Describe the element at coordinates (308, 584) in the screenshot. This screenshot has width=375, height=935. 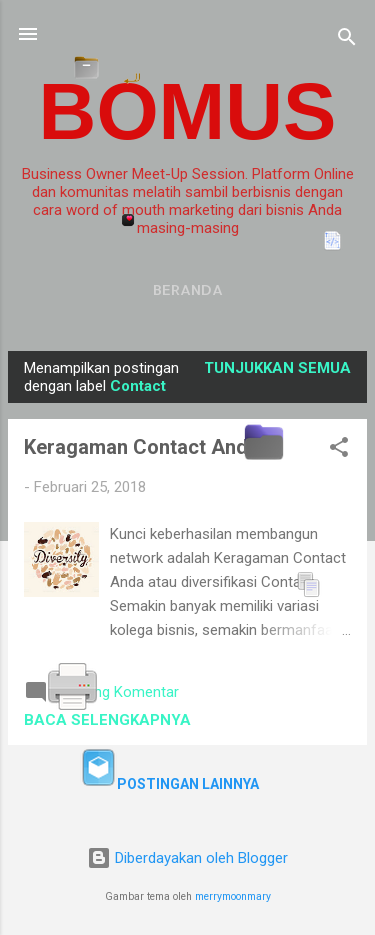
I see `copy selected content to clipboard` at that location.